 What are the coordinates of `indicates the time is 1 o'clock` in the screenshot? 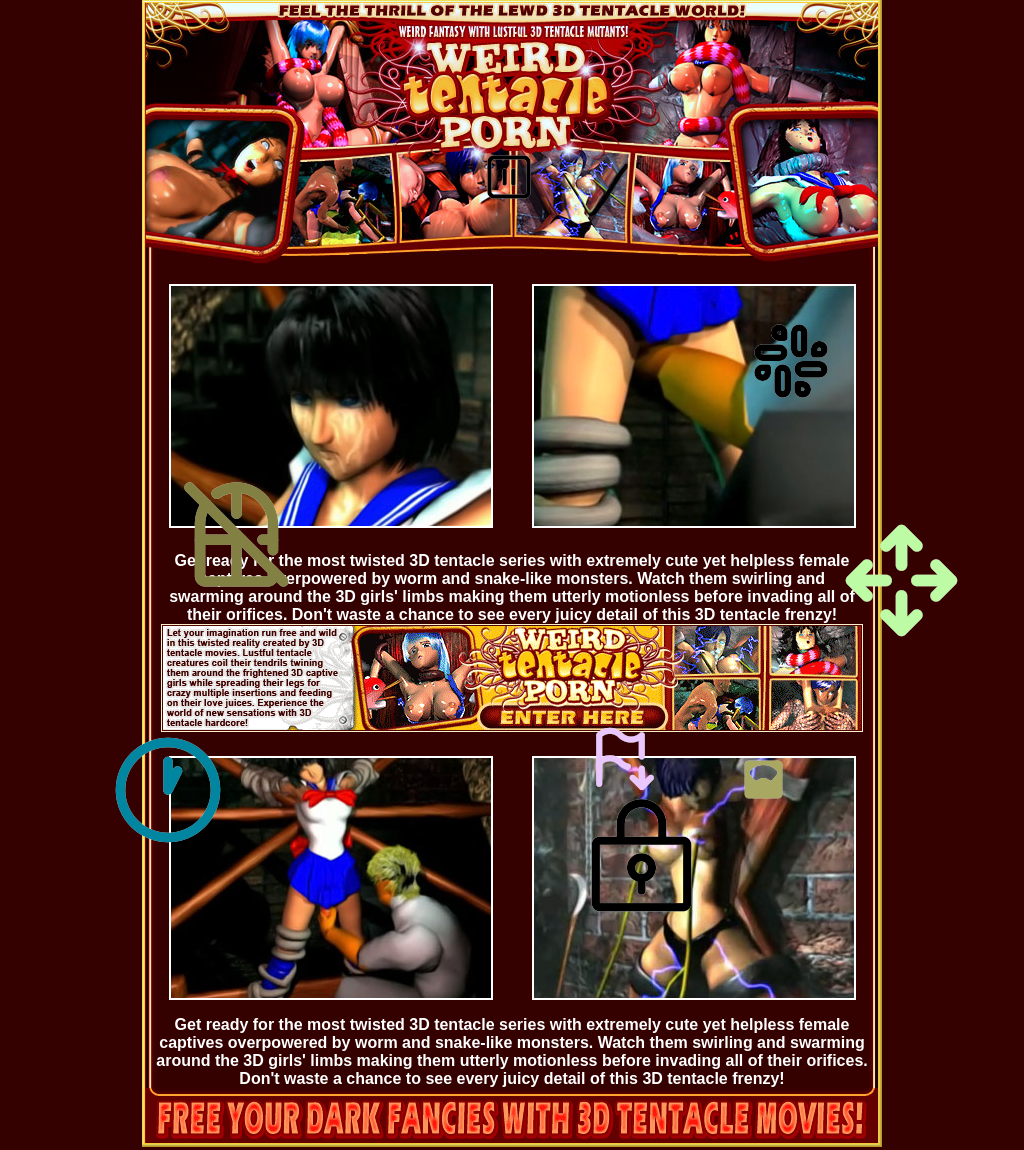 It's located at (168, 790).